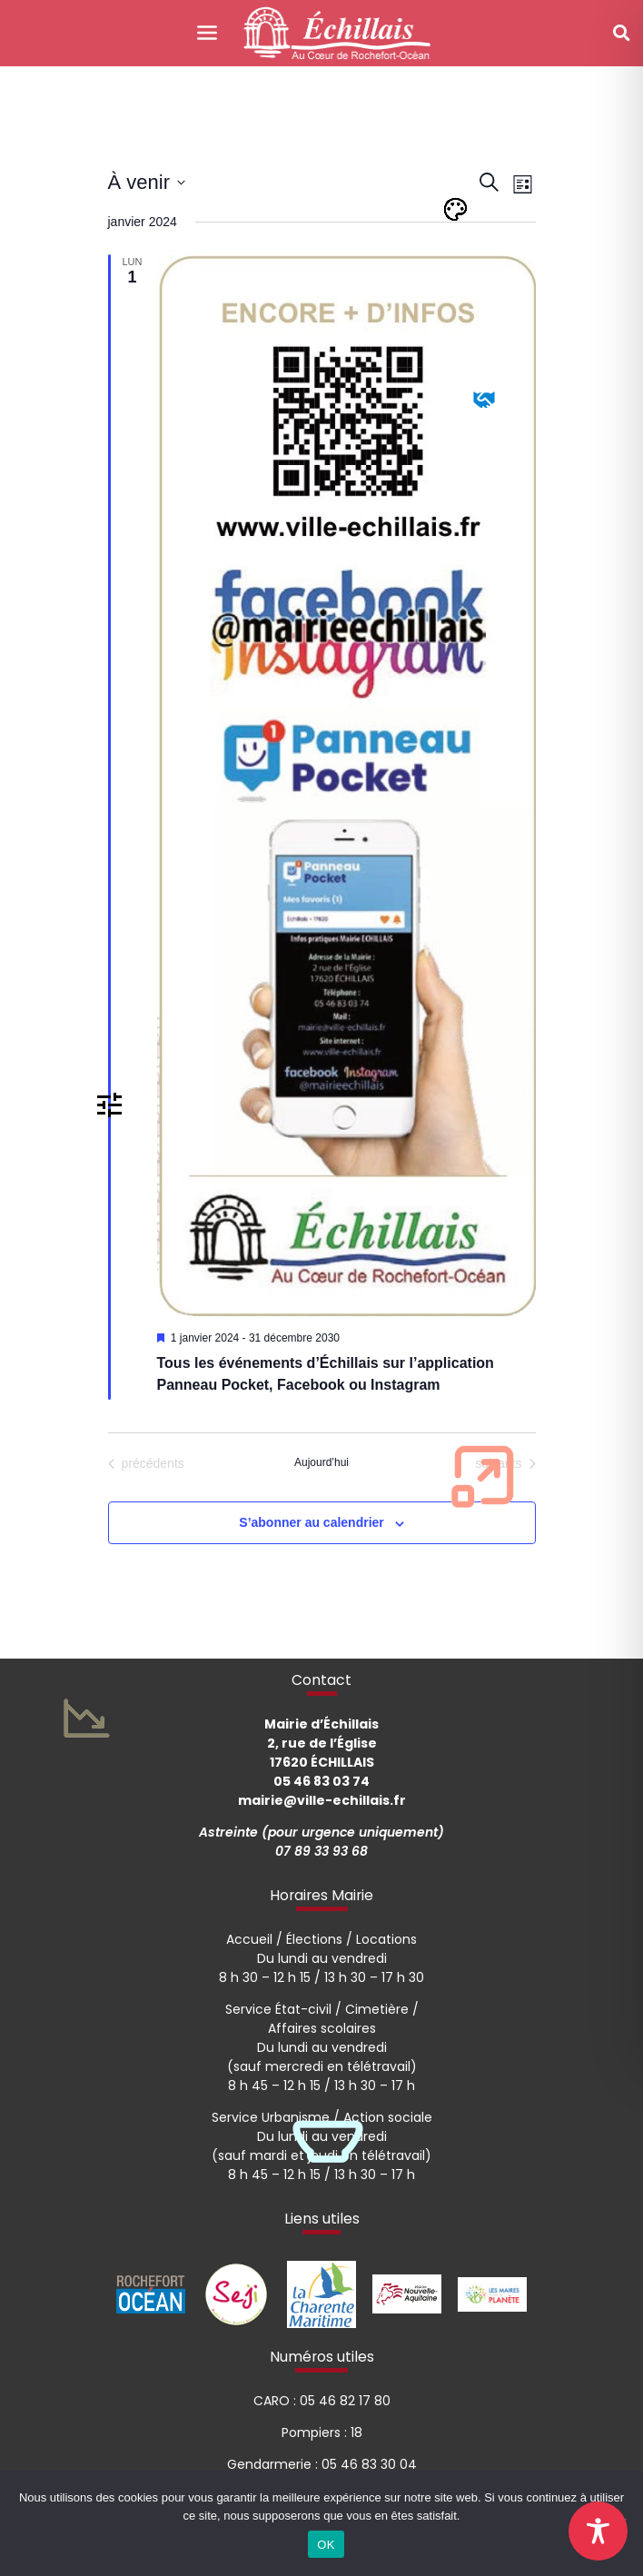 The height and width of the screenshot is (2576, 643). What do you see at coordinates (109, 1105) in the screenshot?
I see `adjust settings or preferences` at bounding box center [109, 1105].